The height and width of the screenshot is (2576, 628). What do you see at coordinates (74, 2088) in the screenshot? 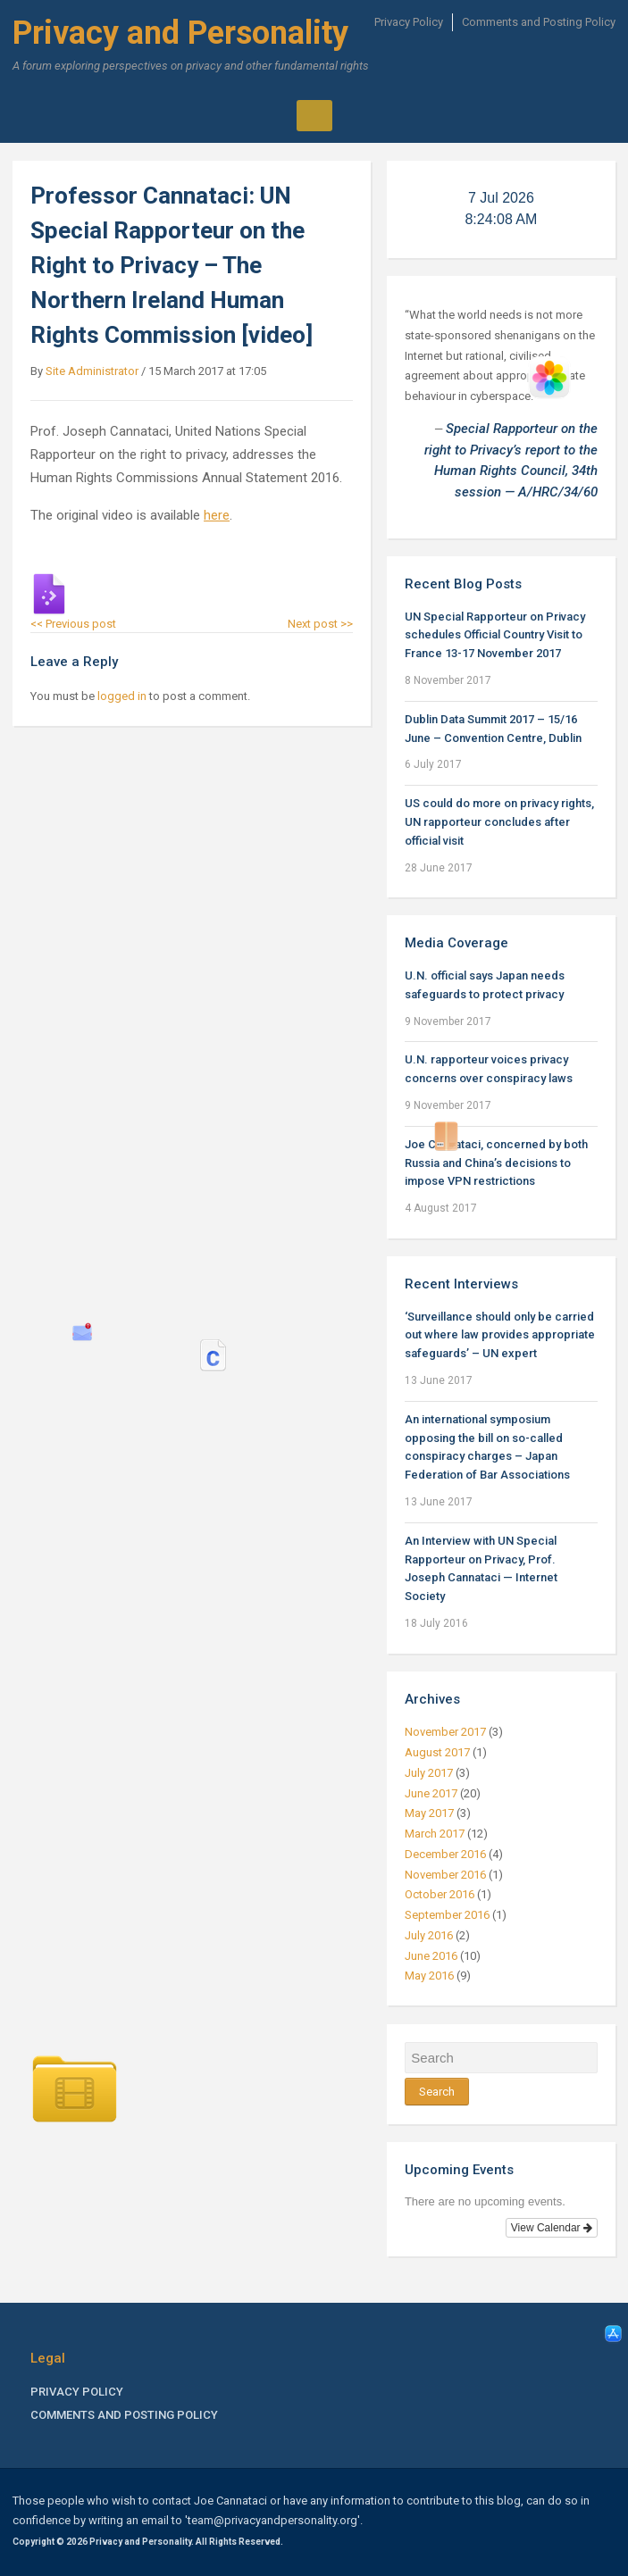
I see `open your videos folder` at bounding box center [74, 2088].